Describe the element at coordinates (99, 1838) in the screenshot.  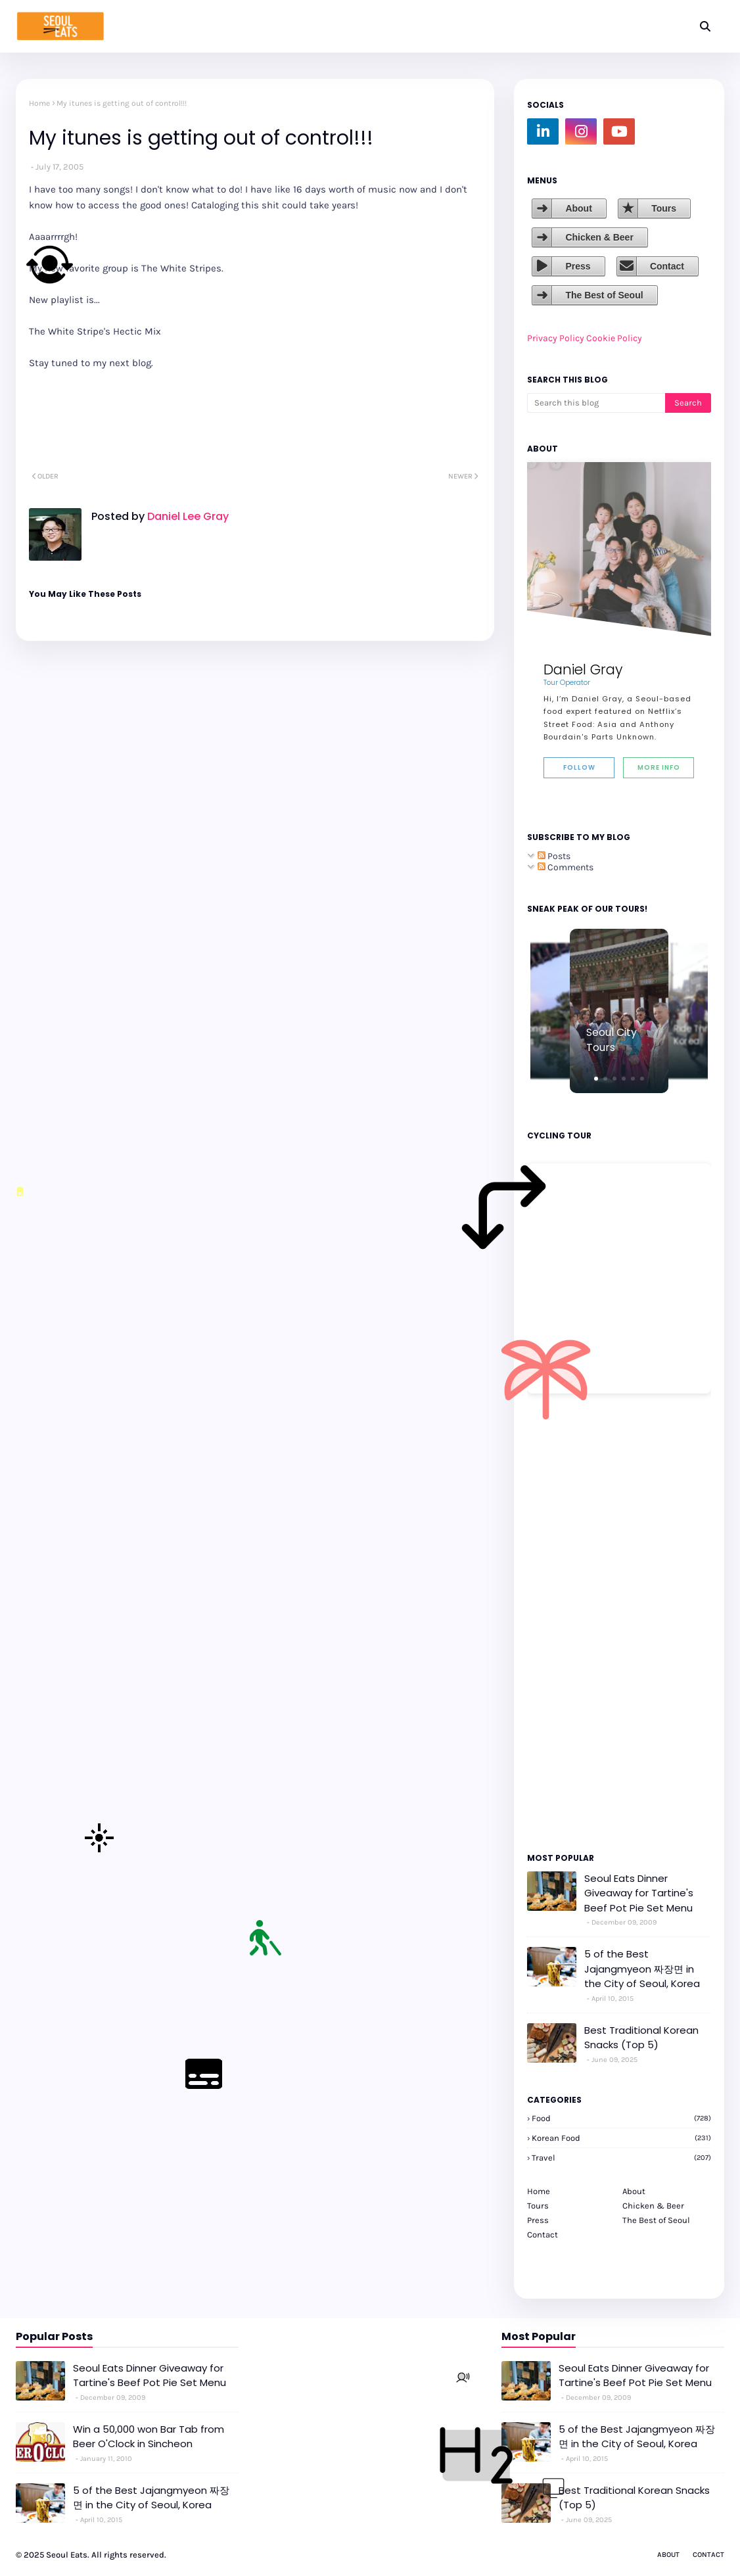
I see `add a lens flare effect to an image` at that location.